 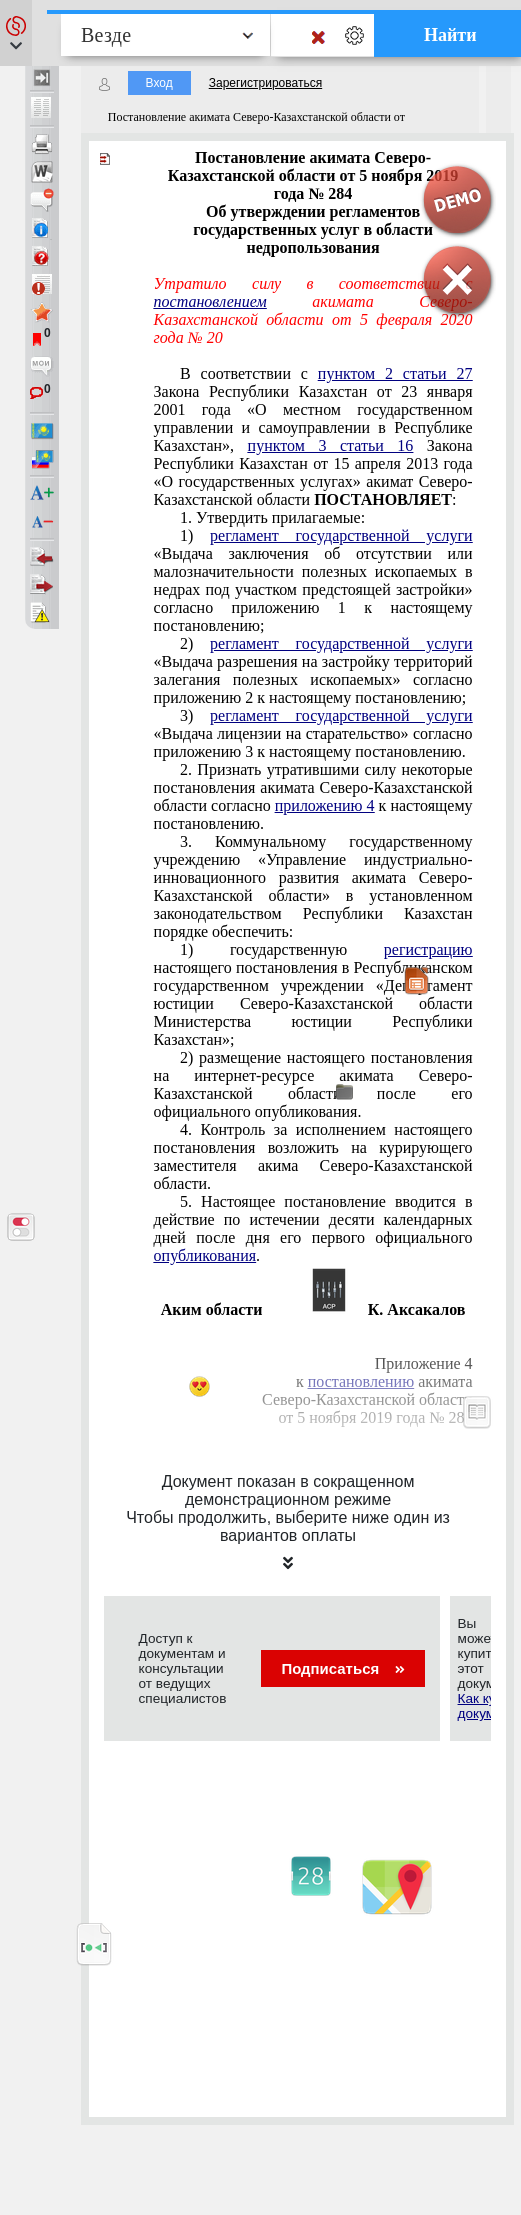 I want to click on systemd unit configuration file, so click(x=94, y=1944).